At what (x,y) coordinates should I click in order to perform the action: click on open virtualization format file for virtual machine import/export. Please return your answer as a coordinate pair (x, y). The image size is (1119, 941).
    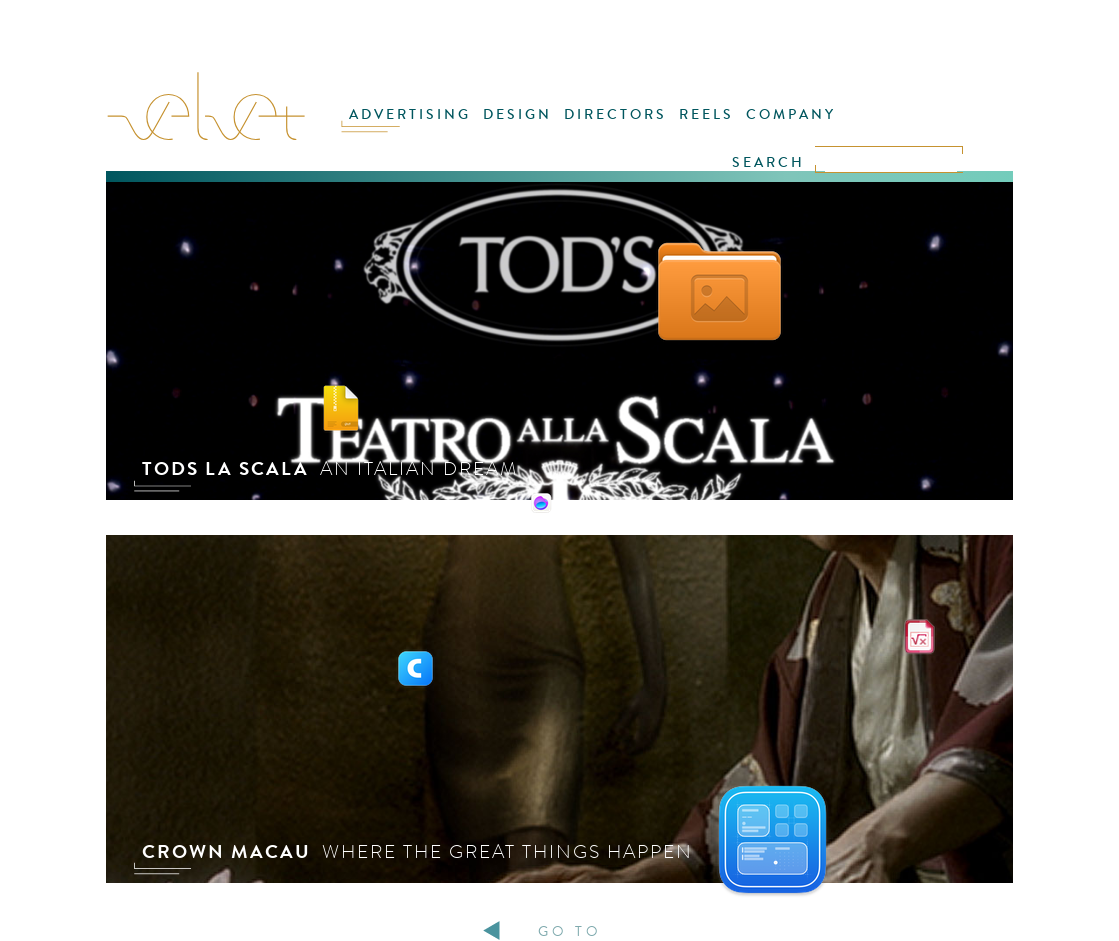
    Looking at the image, I should click on (341, 409).